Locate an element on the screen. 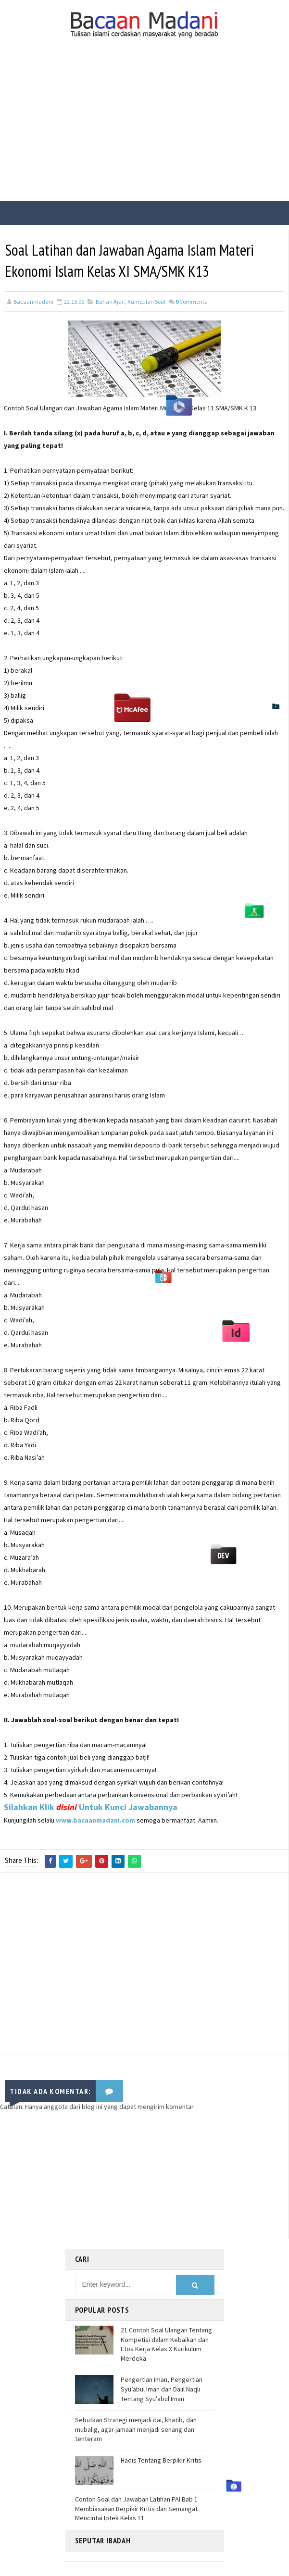 This screenshot has width=289, height=2576. open user profile folder is located at coordinates (234, 2486).